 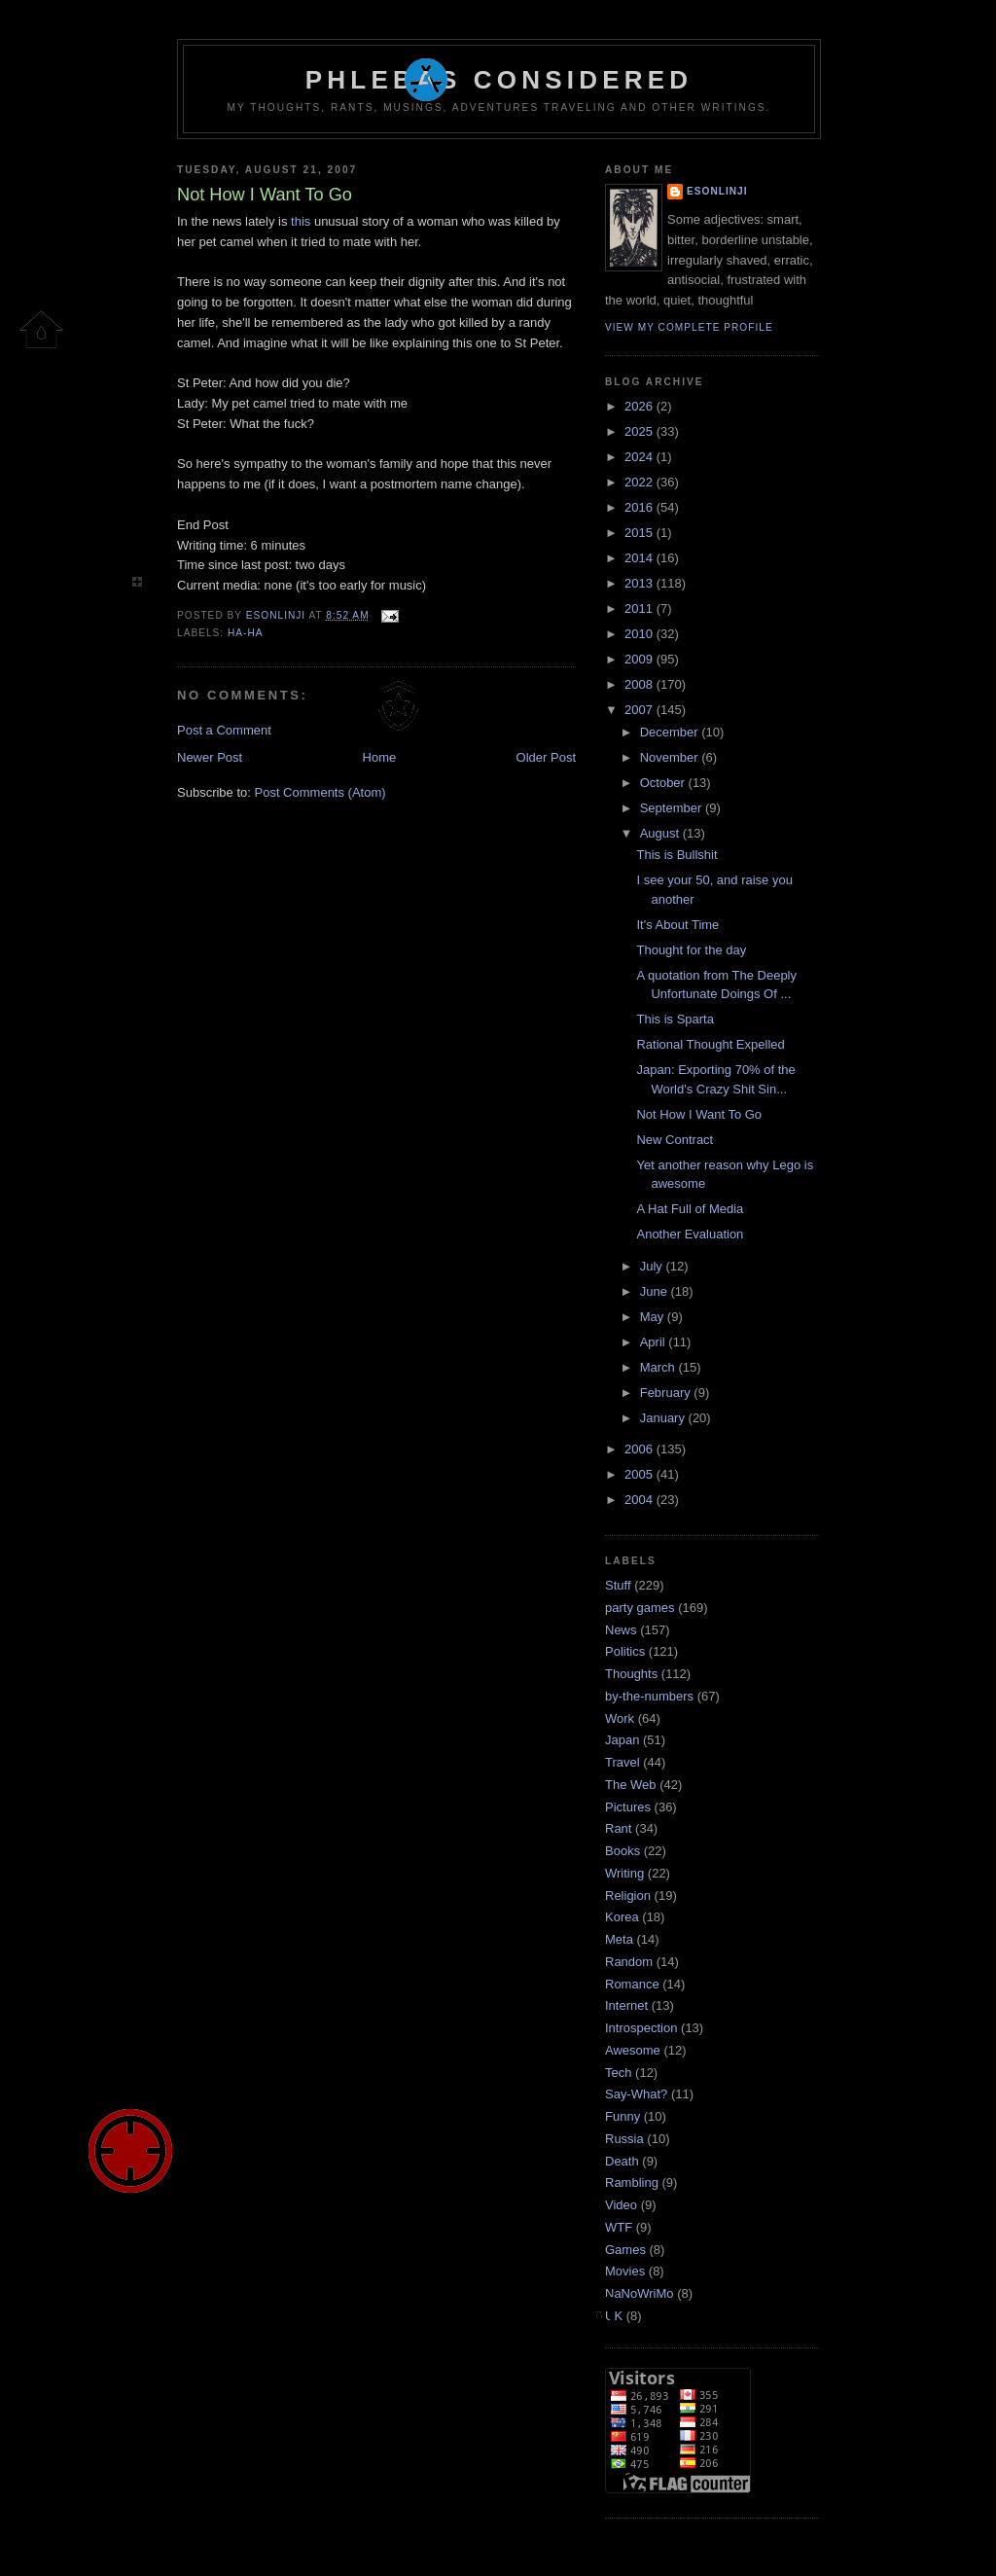 I want to click on center map on current location, so click(x=130, y=2151).